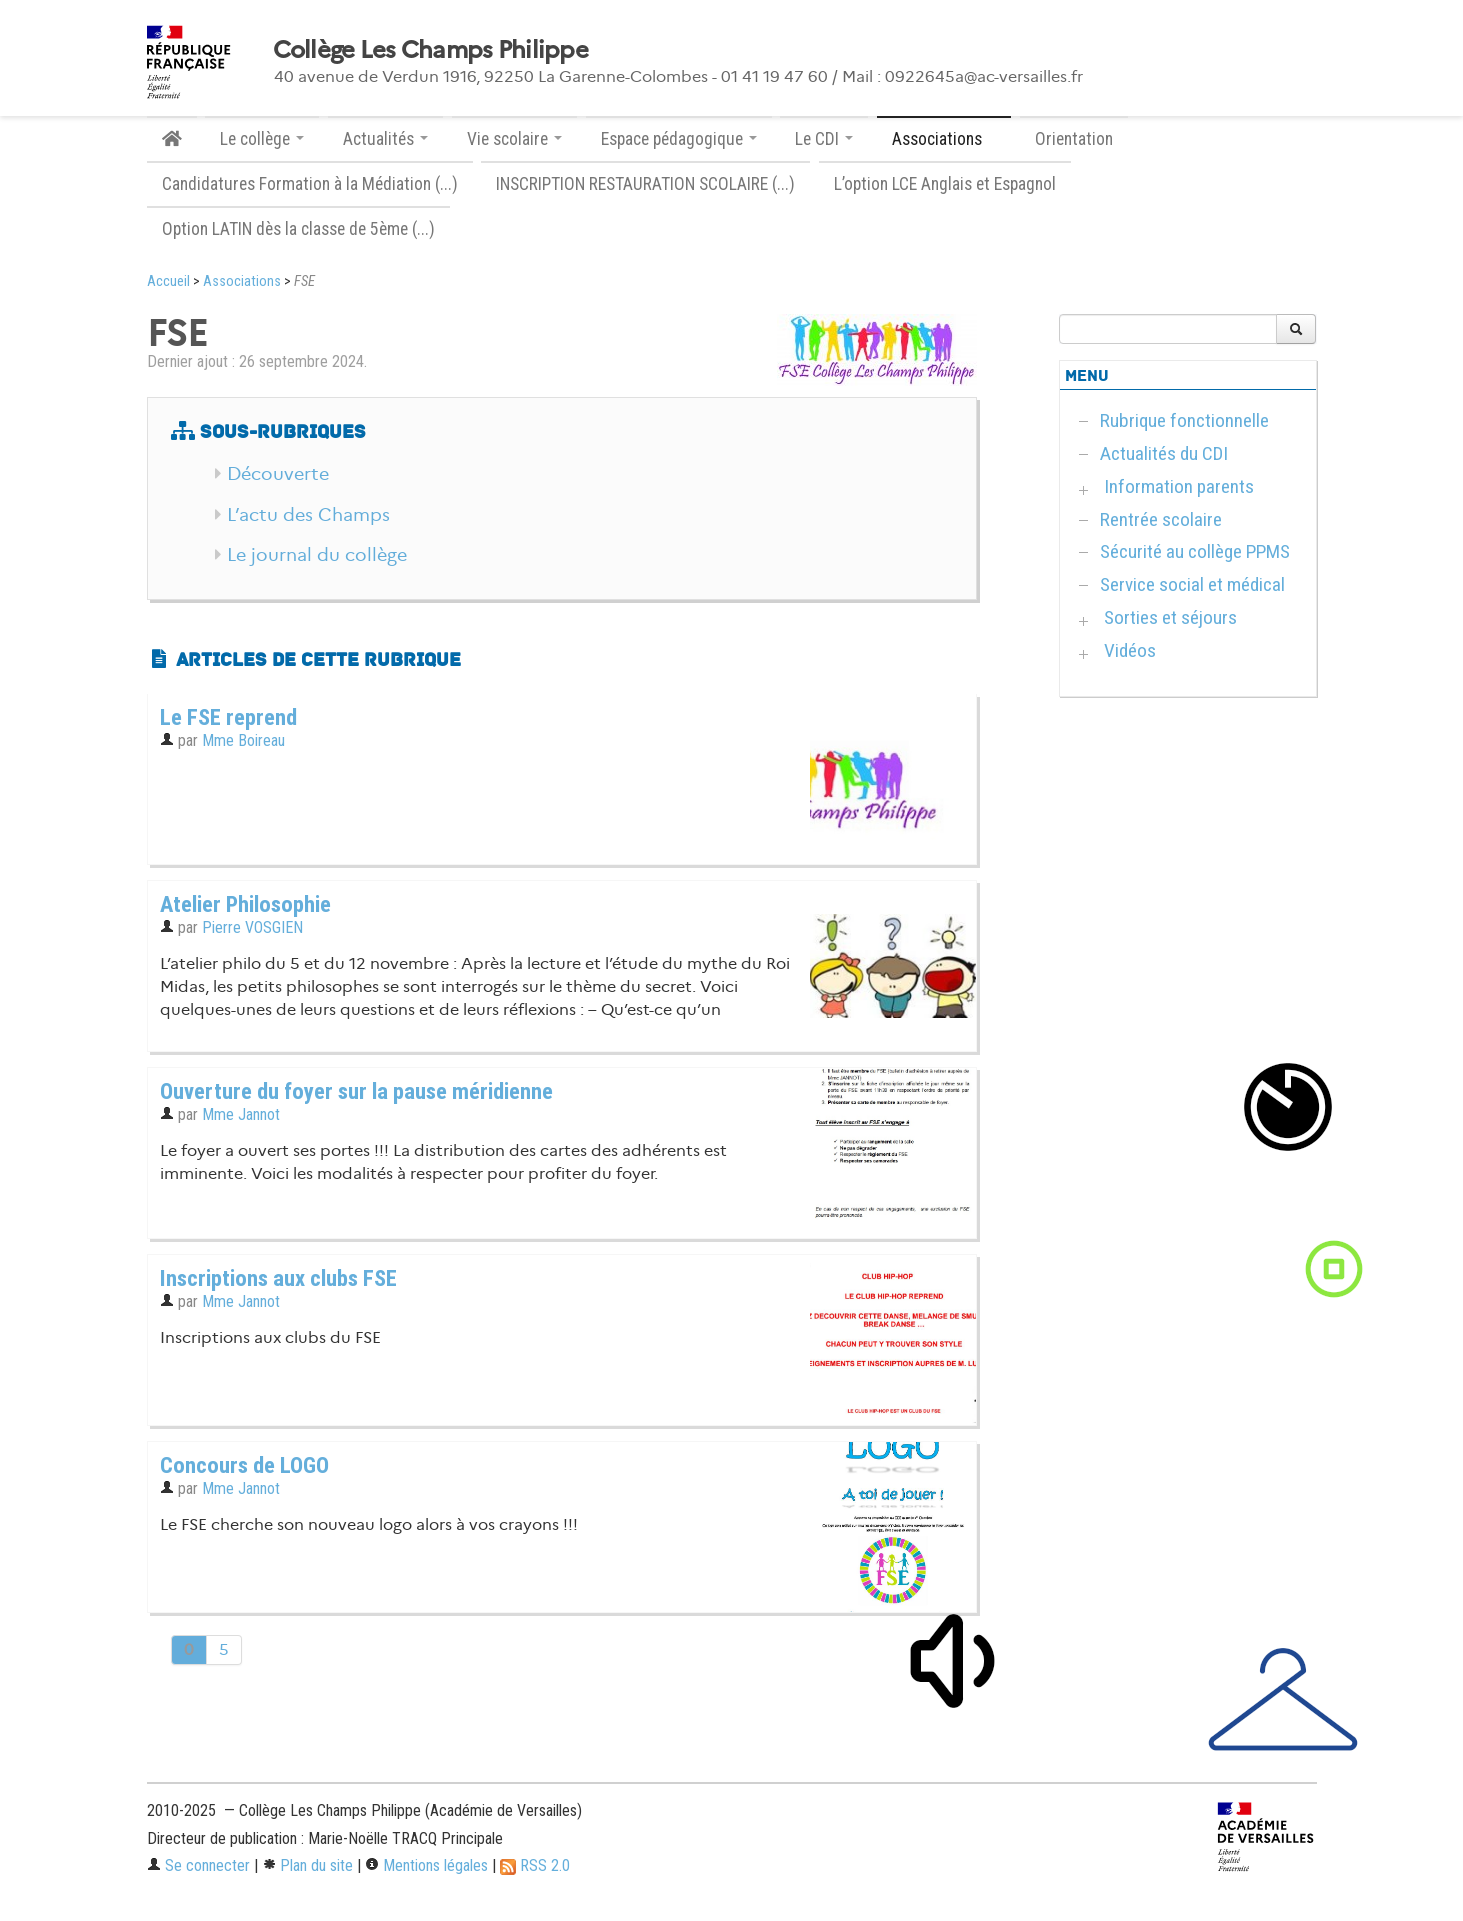  I want to click on access your wardrobe or closet, so click(1283, 1707).